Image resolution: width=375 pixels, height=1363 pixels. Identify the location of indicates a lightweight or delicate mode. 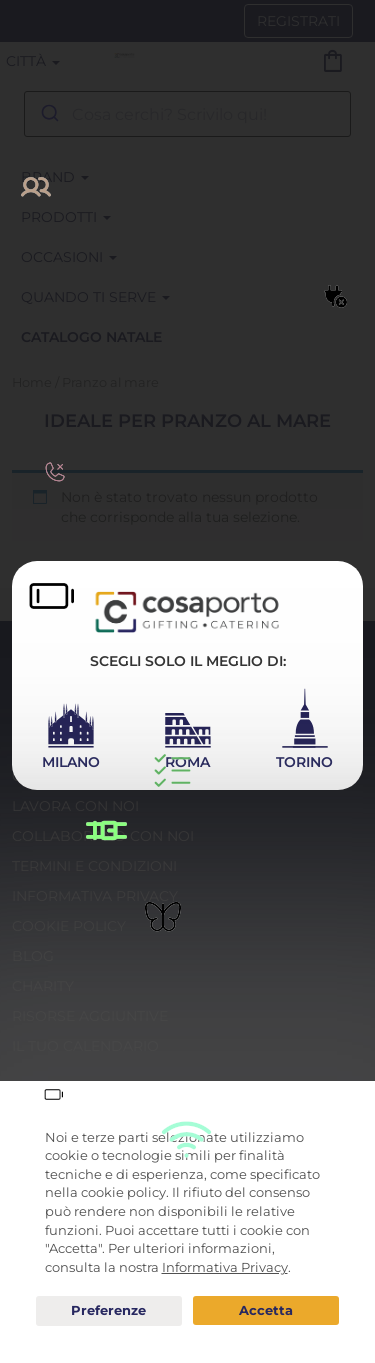
(163, 916).